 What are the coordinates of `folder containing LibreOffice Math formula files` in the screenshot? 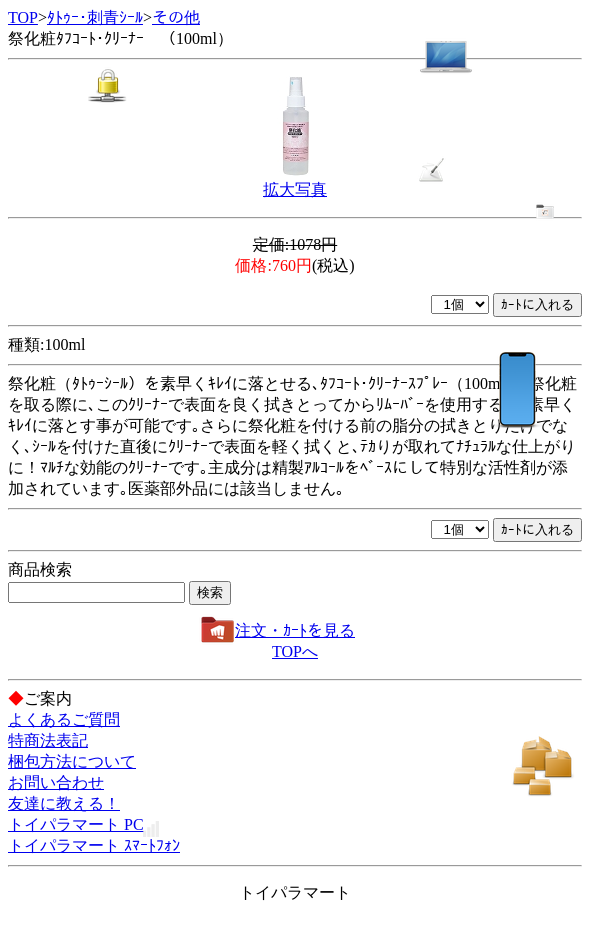 It's located at (545, 212).